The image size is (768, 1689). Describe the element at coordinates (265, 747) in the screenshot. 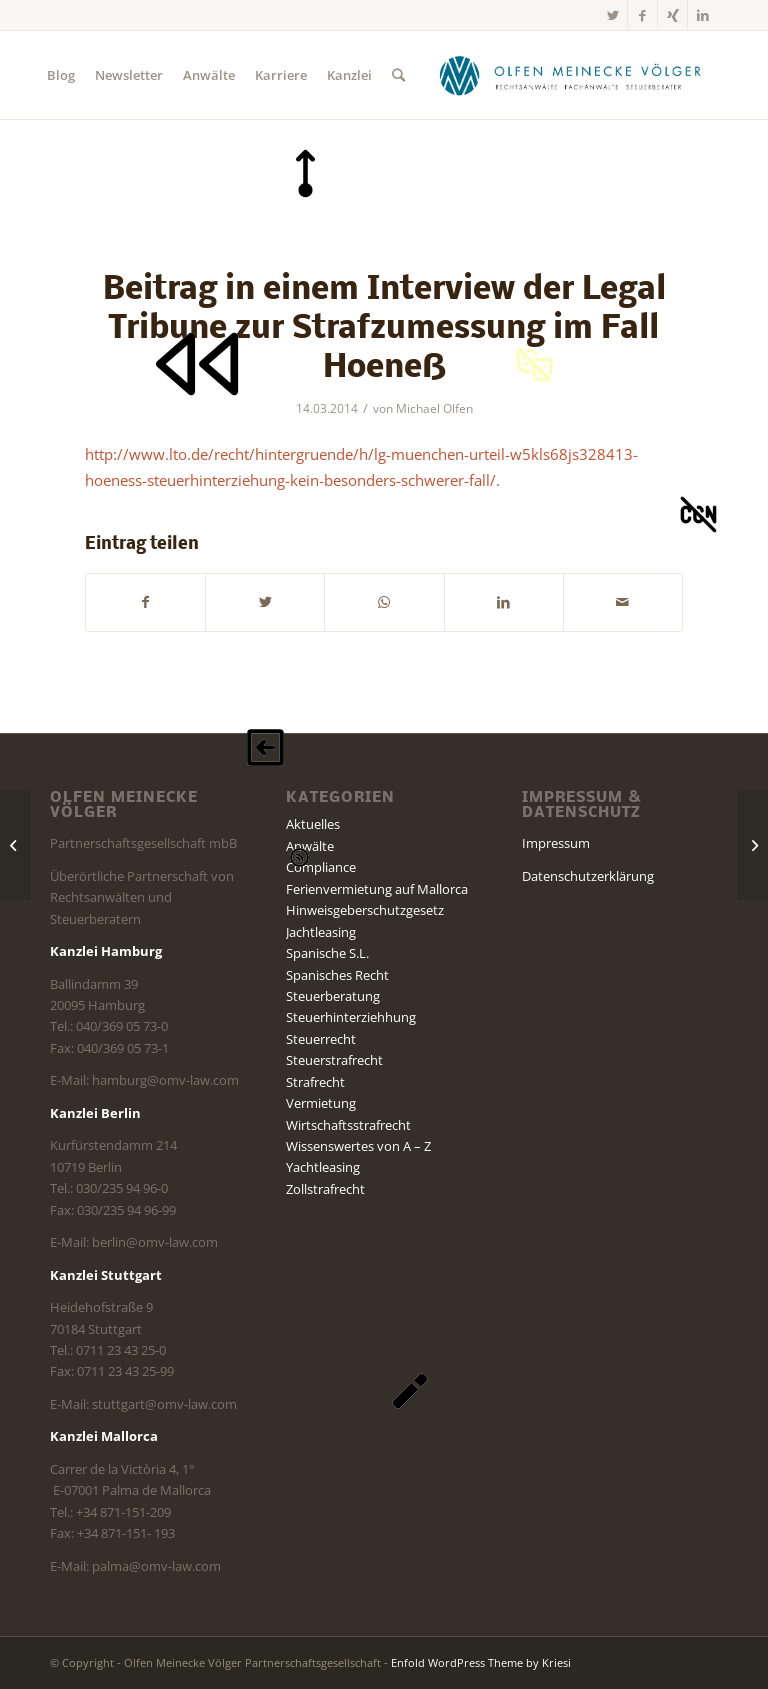

I see `go back to the previous screen` at that location.